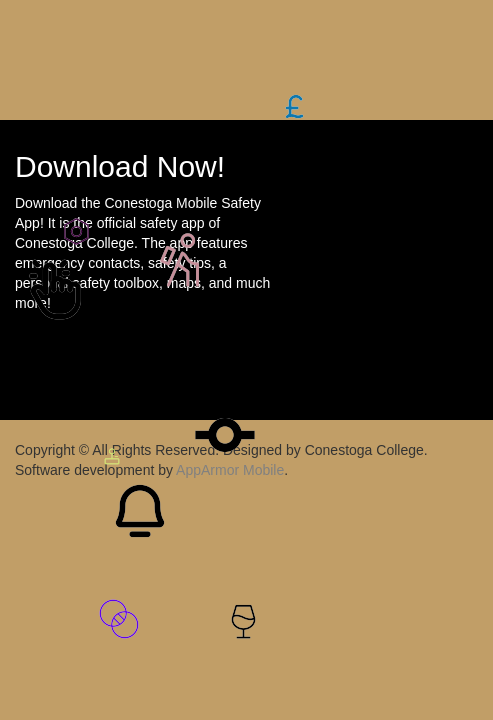  I want to click on access hiking trails or outdoor activities, so click(182, 260).